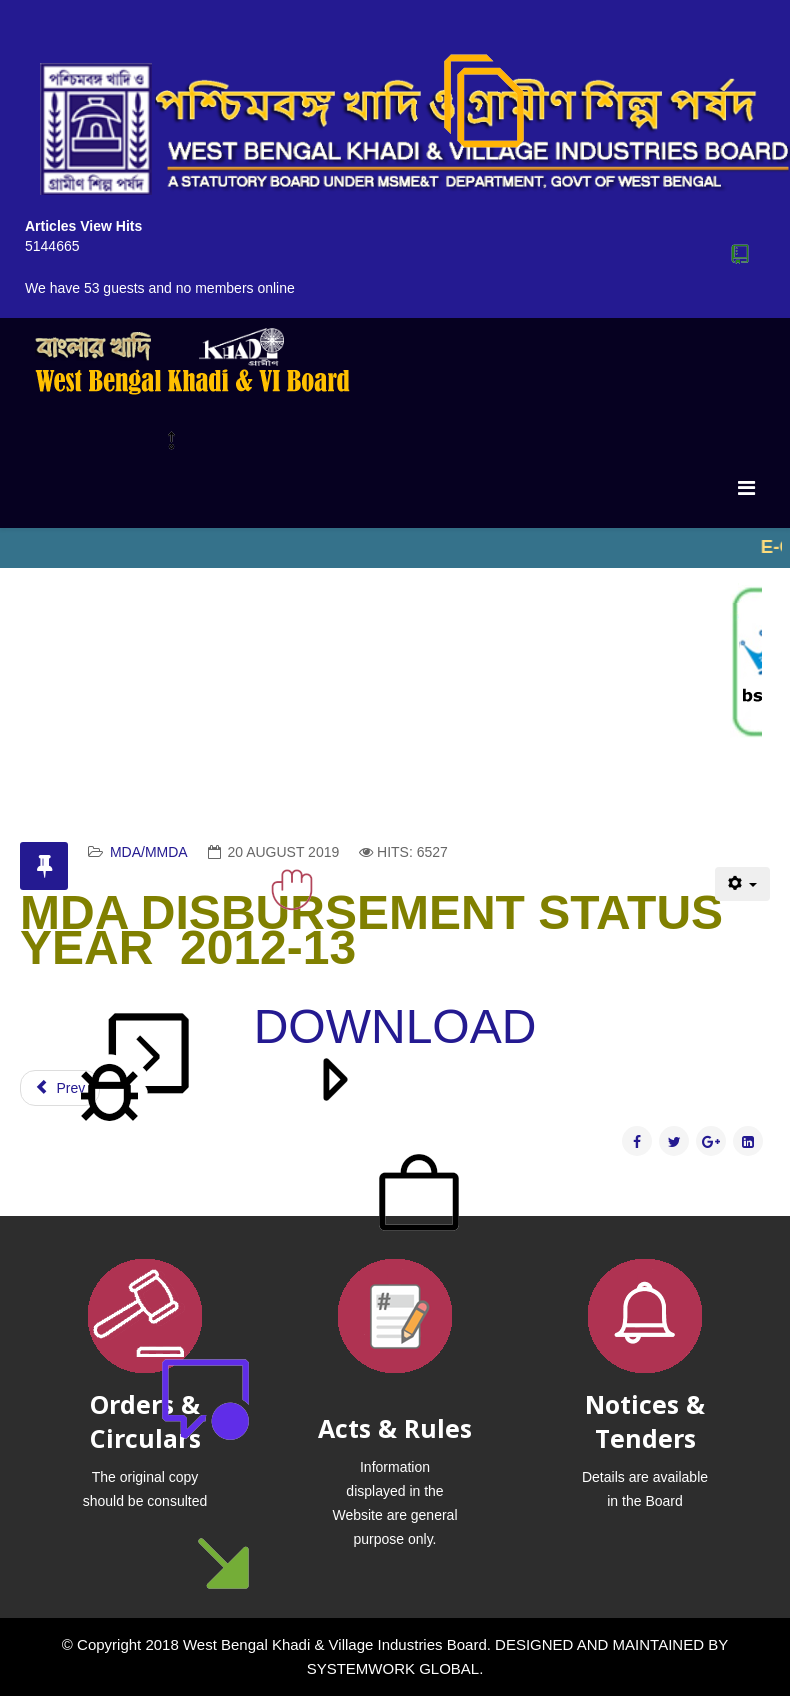  I want to click on navigate to the next item or screen, so click(332, 1079).